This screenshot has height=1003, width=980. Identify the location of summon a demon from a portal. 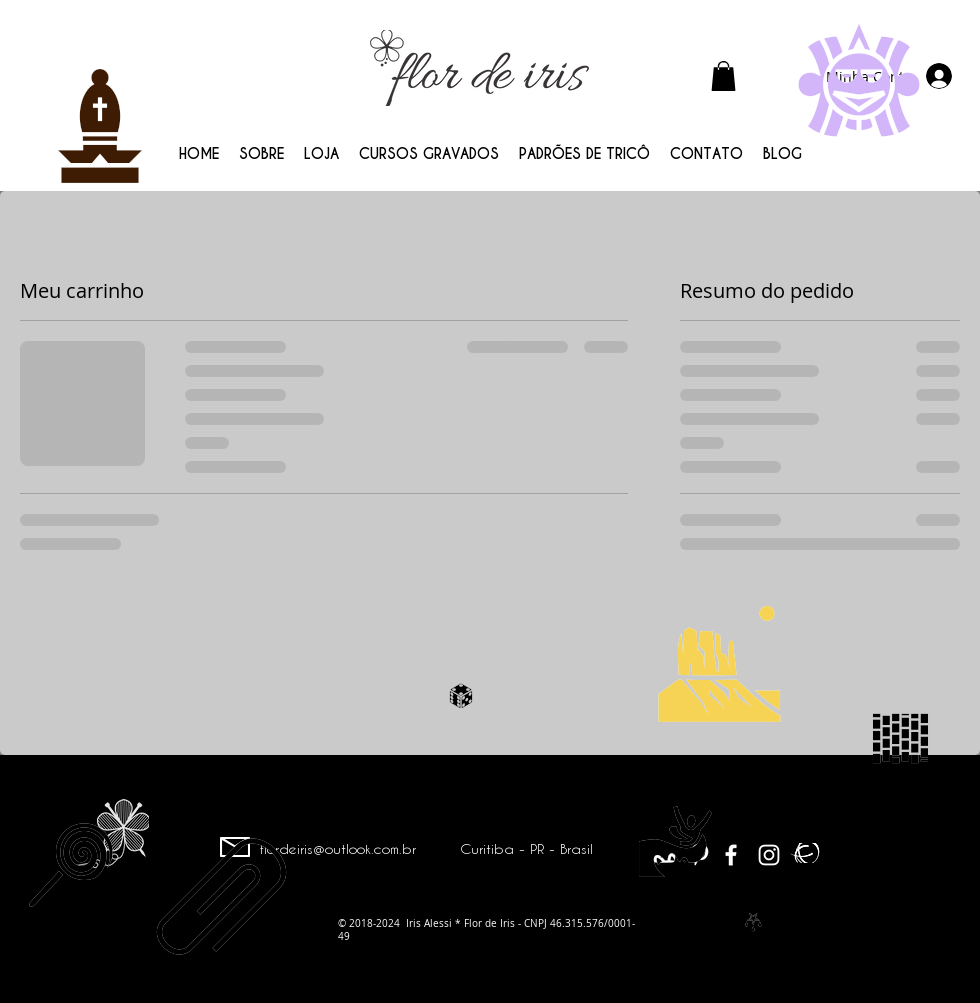
(675, 840).